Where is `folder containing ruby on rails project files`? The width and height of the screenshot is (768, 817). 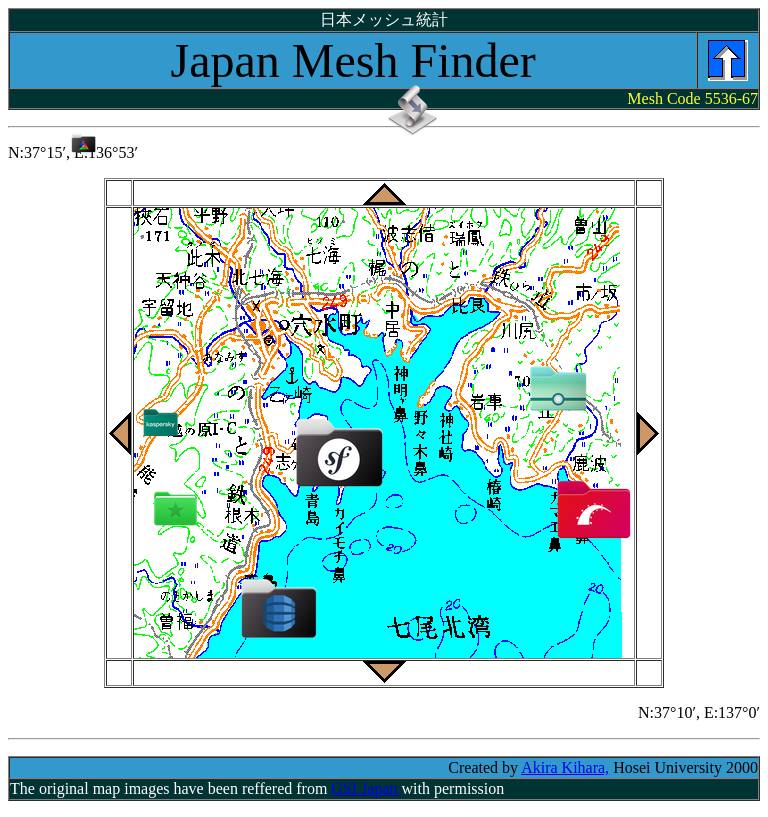 folder containing ruby on rails project files is located at coordinates (593, 511).